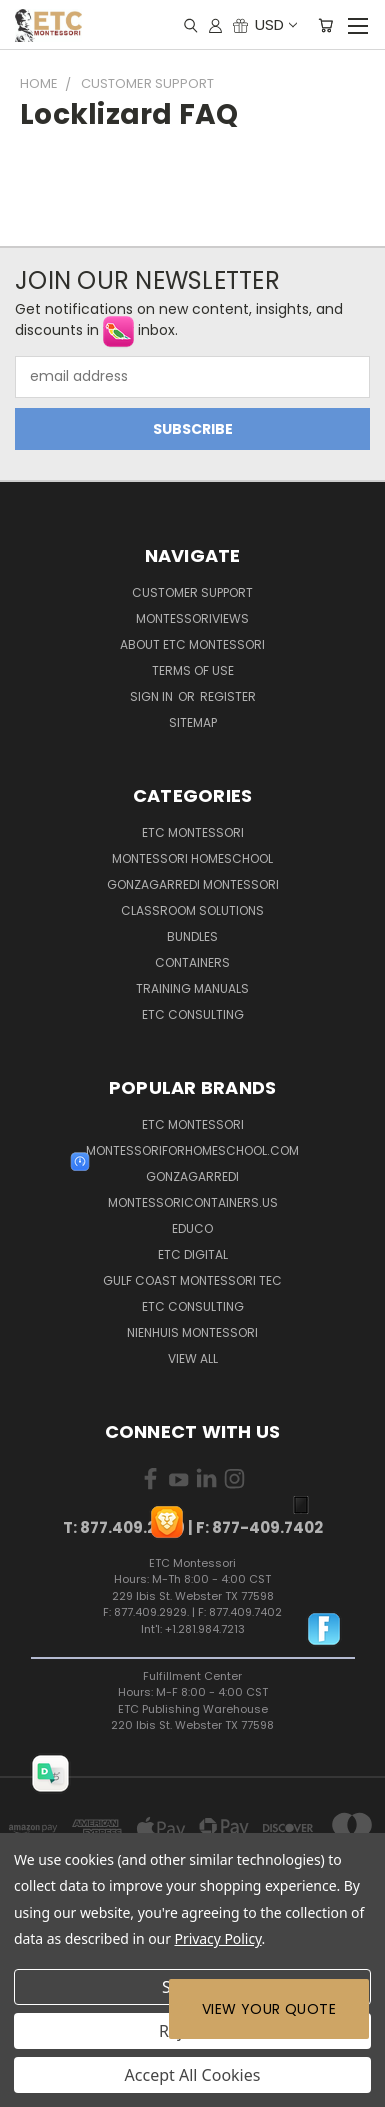  What do you see at coordinates (50, 1773) in the screenshot?
I see `open dialect translation app` at bounding box center [50, 1773].